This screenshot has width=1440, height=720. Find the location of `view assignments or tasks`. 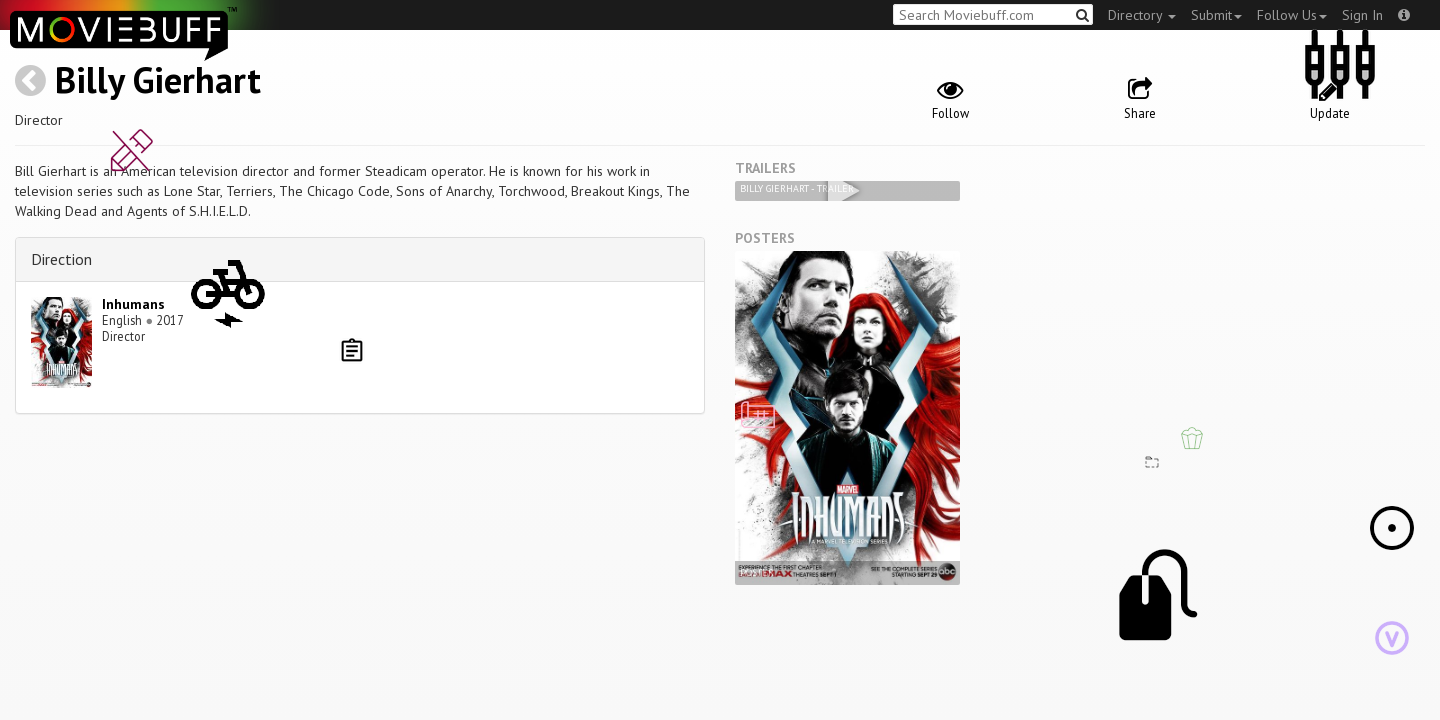

view assignments or tasks is located at coordinates (352, 351).